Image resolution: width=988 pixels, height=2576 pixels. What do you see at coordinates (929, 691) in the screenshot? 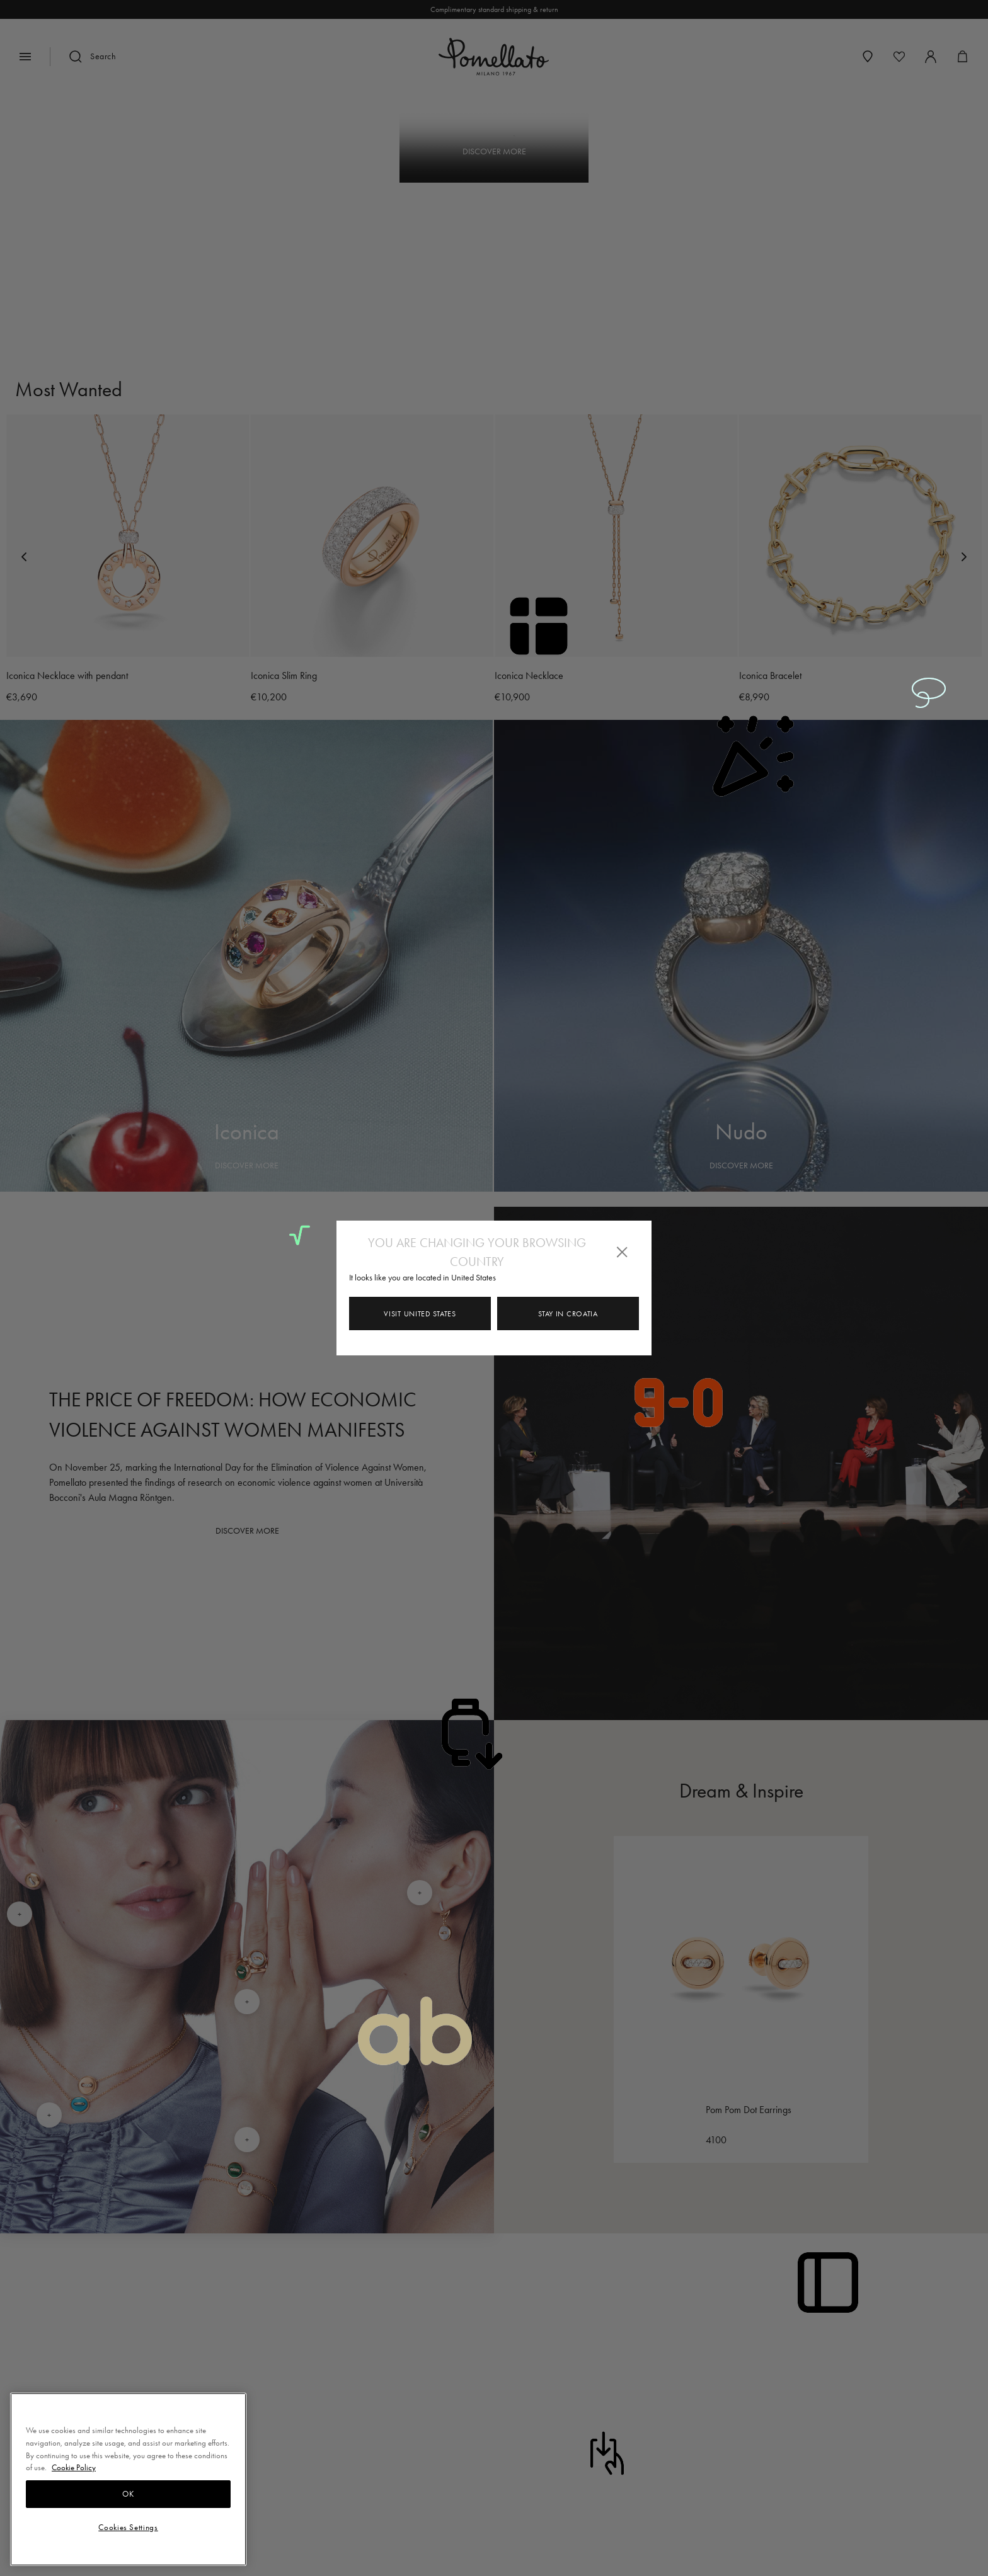
I see `freeform selection tool` at bounding box center [929, 691].